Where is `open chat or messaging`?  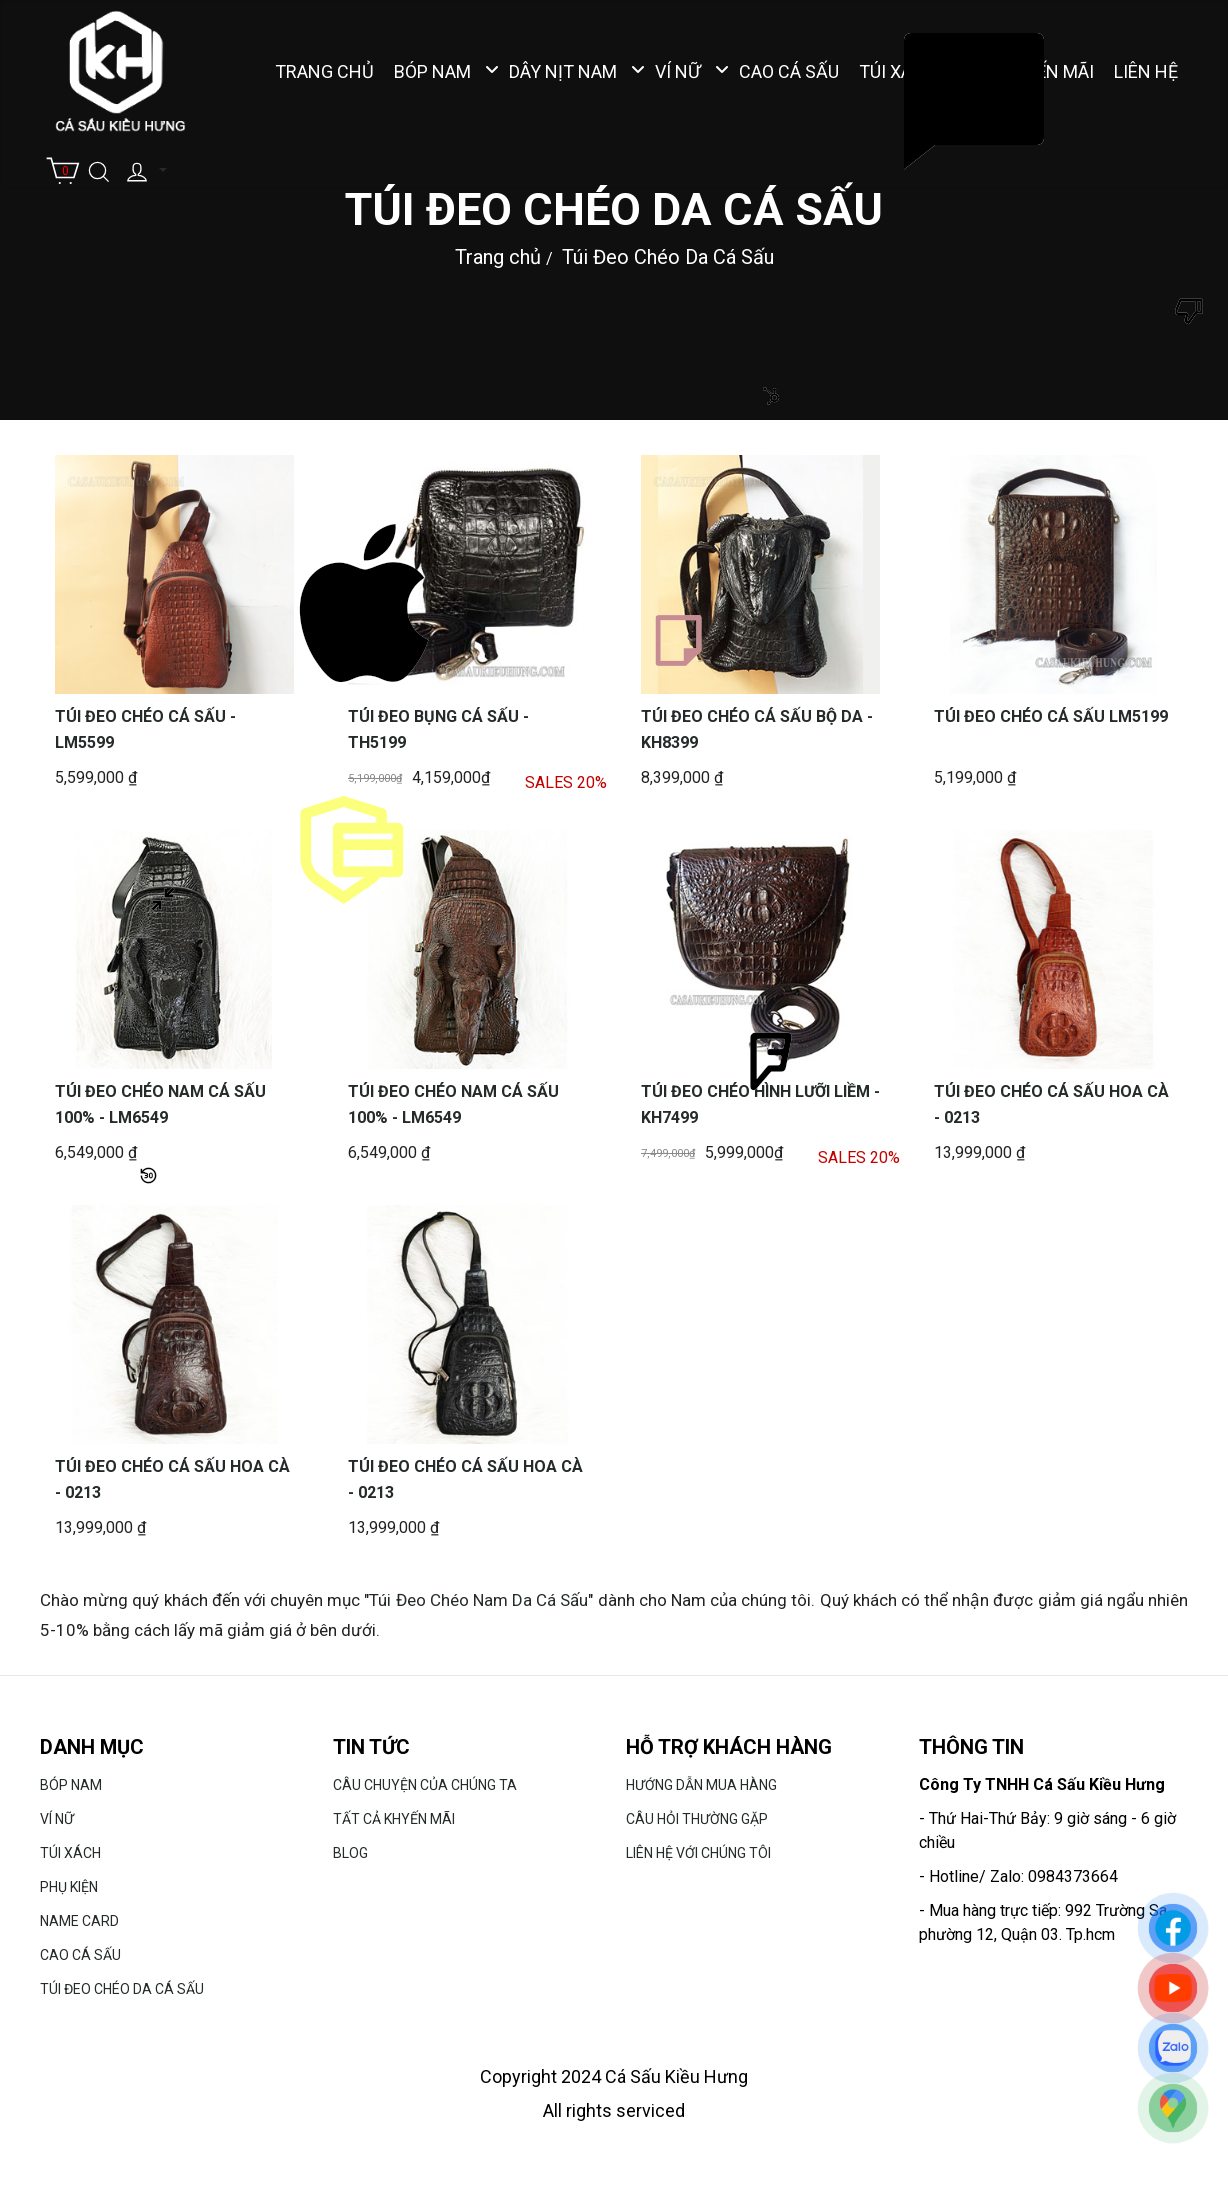
open chat or messaging is located at coordinates (974, 96).